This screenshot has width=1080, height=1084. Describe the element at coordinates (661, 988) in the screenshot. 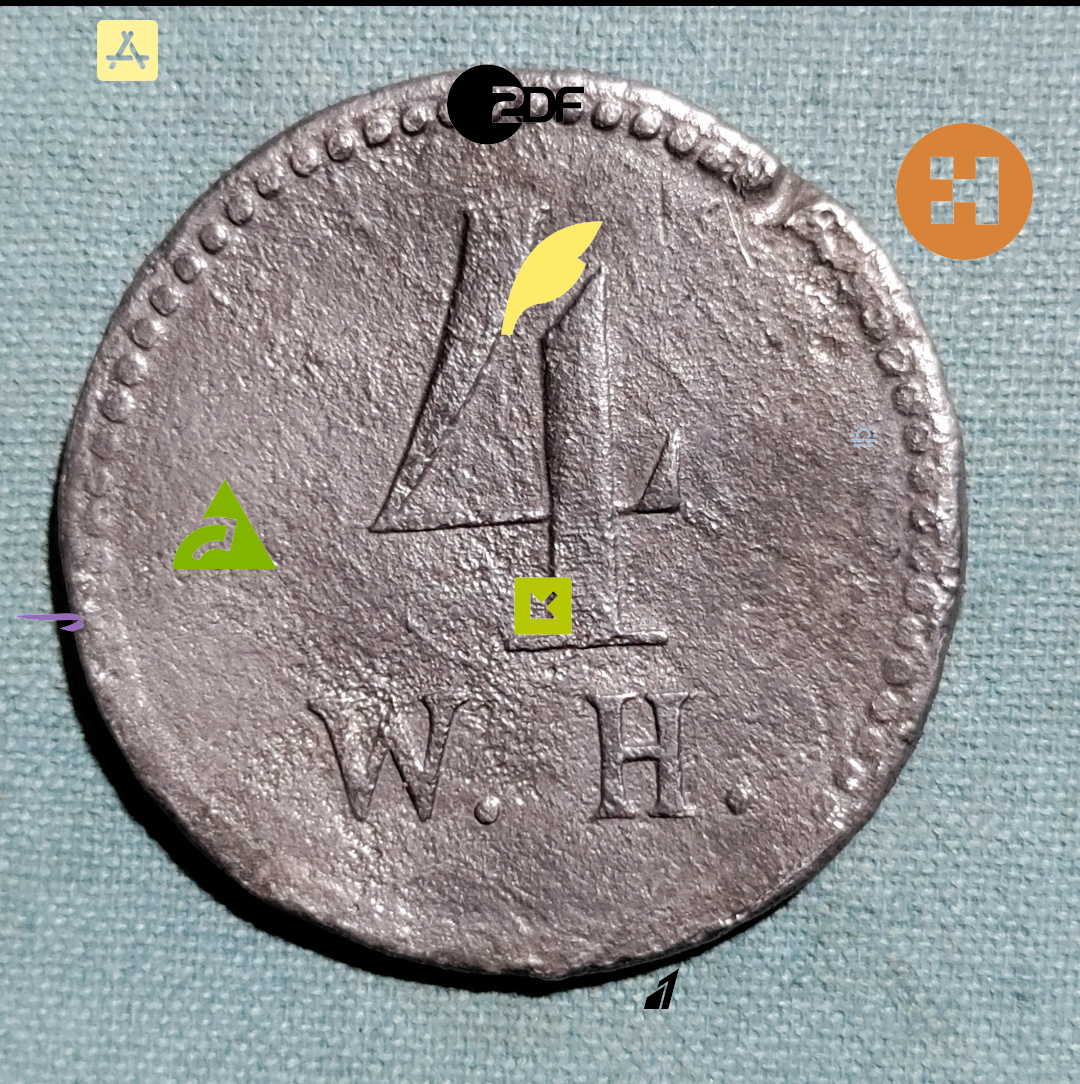

I see `razorpay payment gateway logo` at that location.